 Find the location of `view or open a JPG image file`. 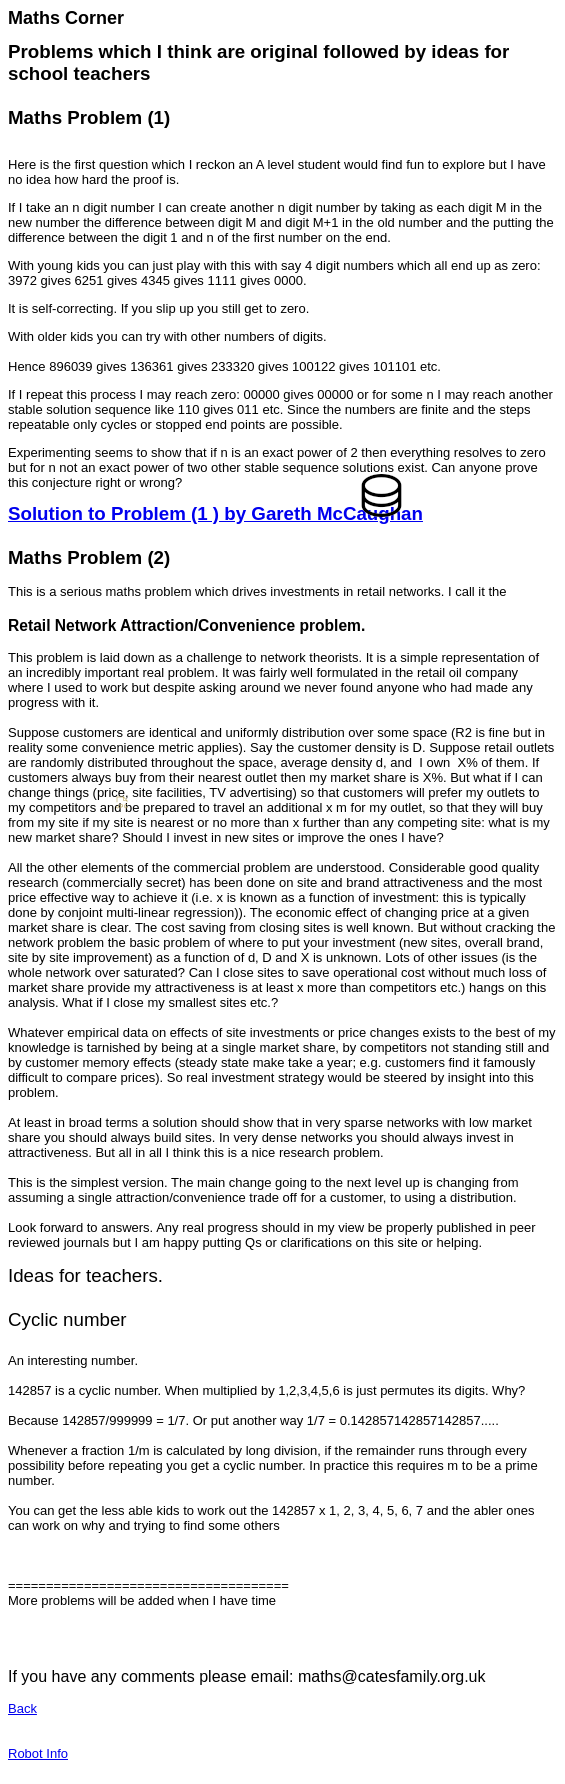

view or open a JPG image file is located at coordinates (122, 803).